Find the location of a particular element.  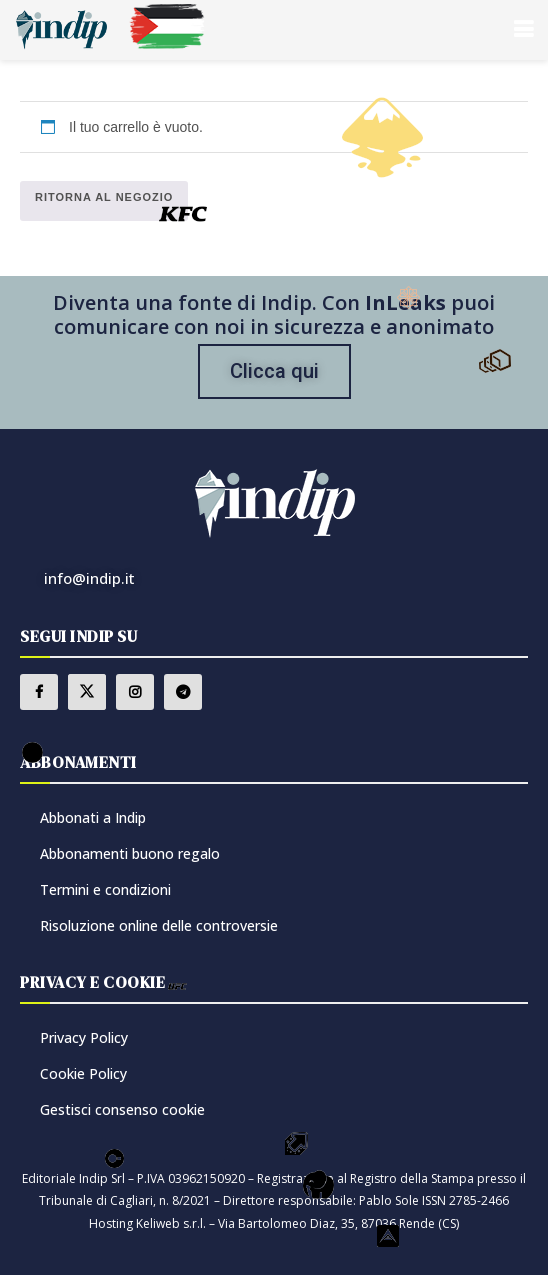

KFC brand logo is located at coordinates (183, 214).